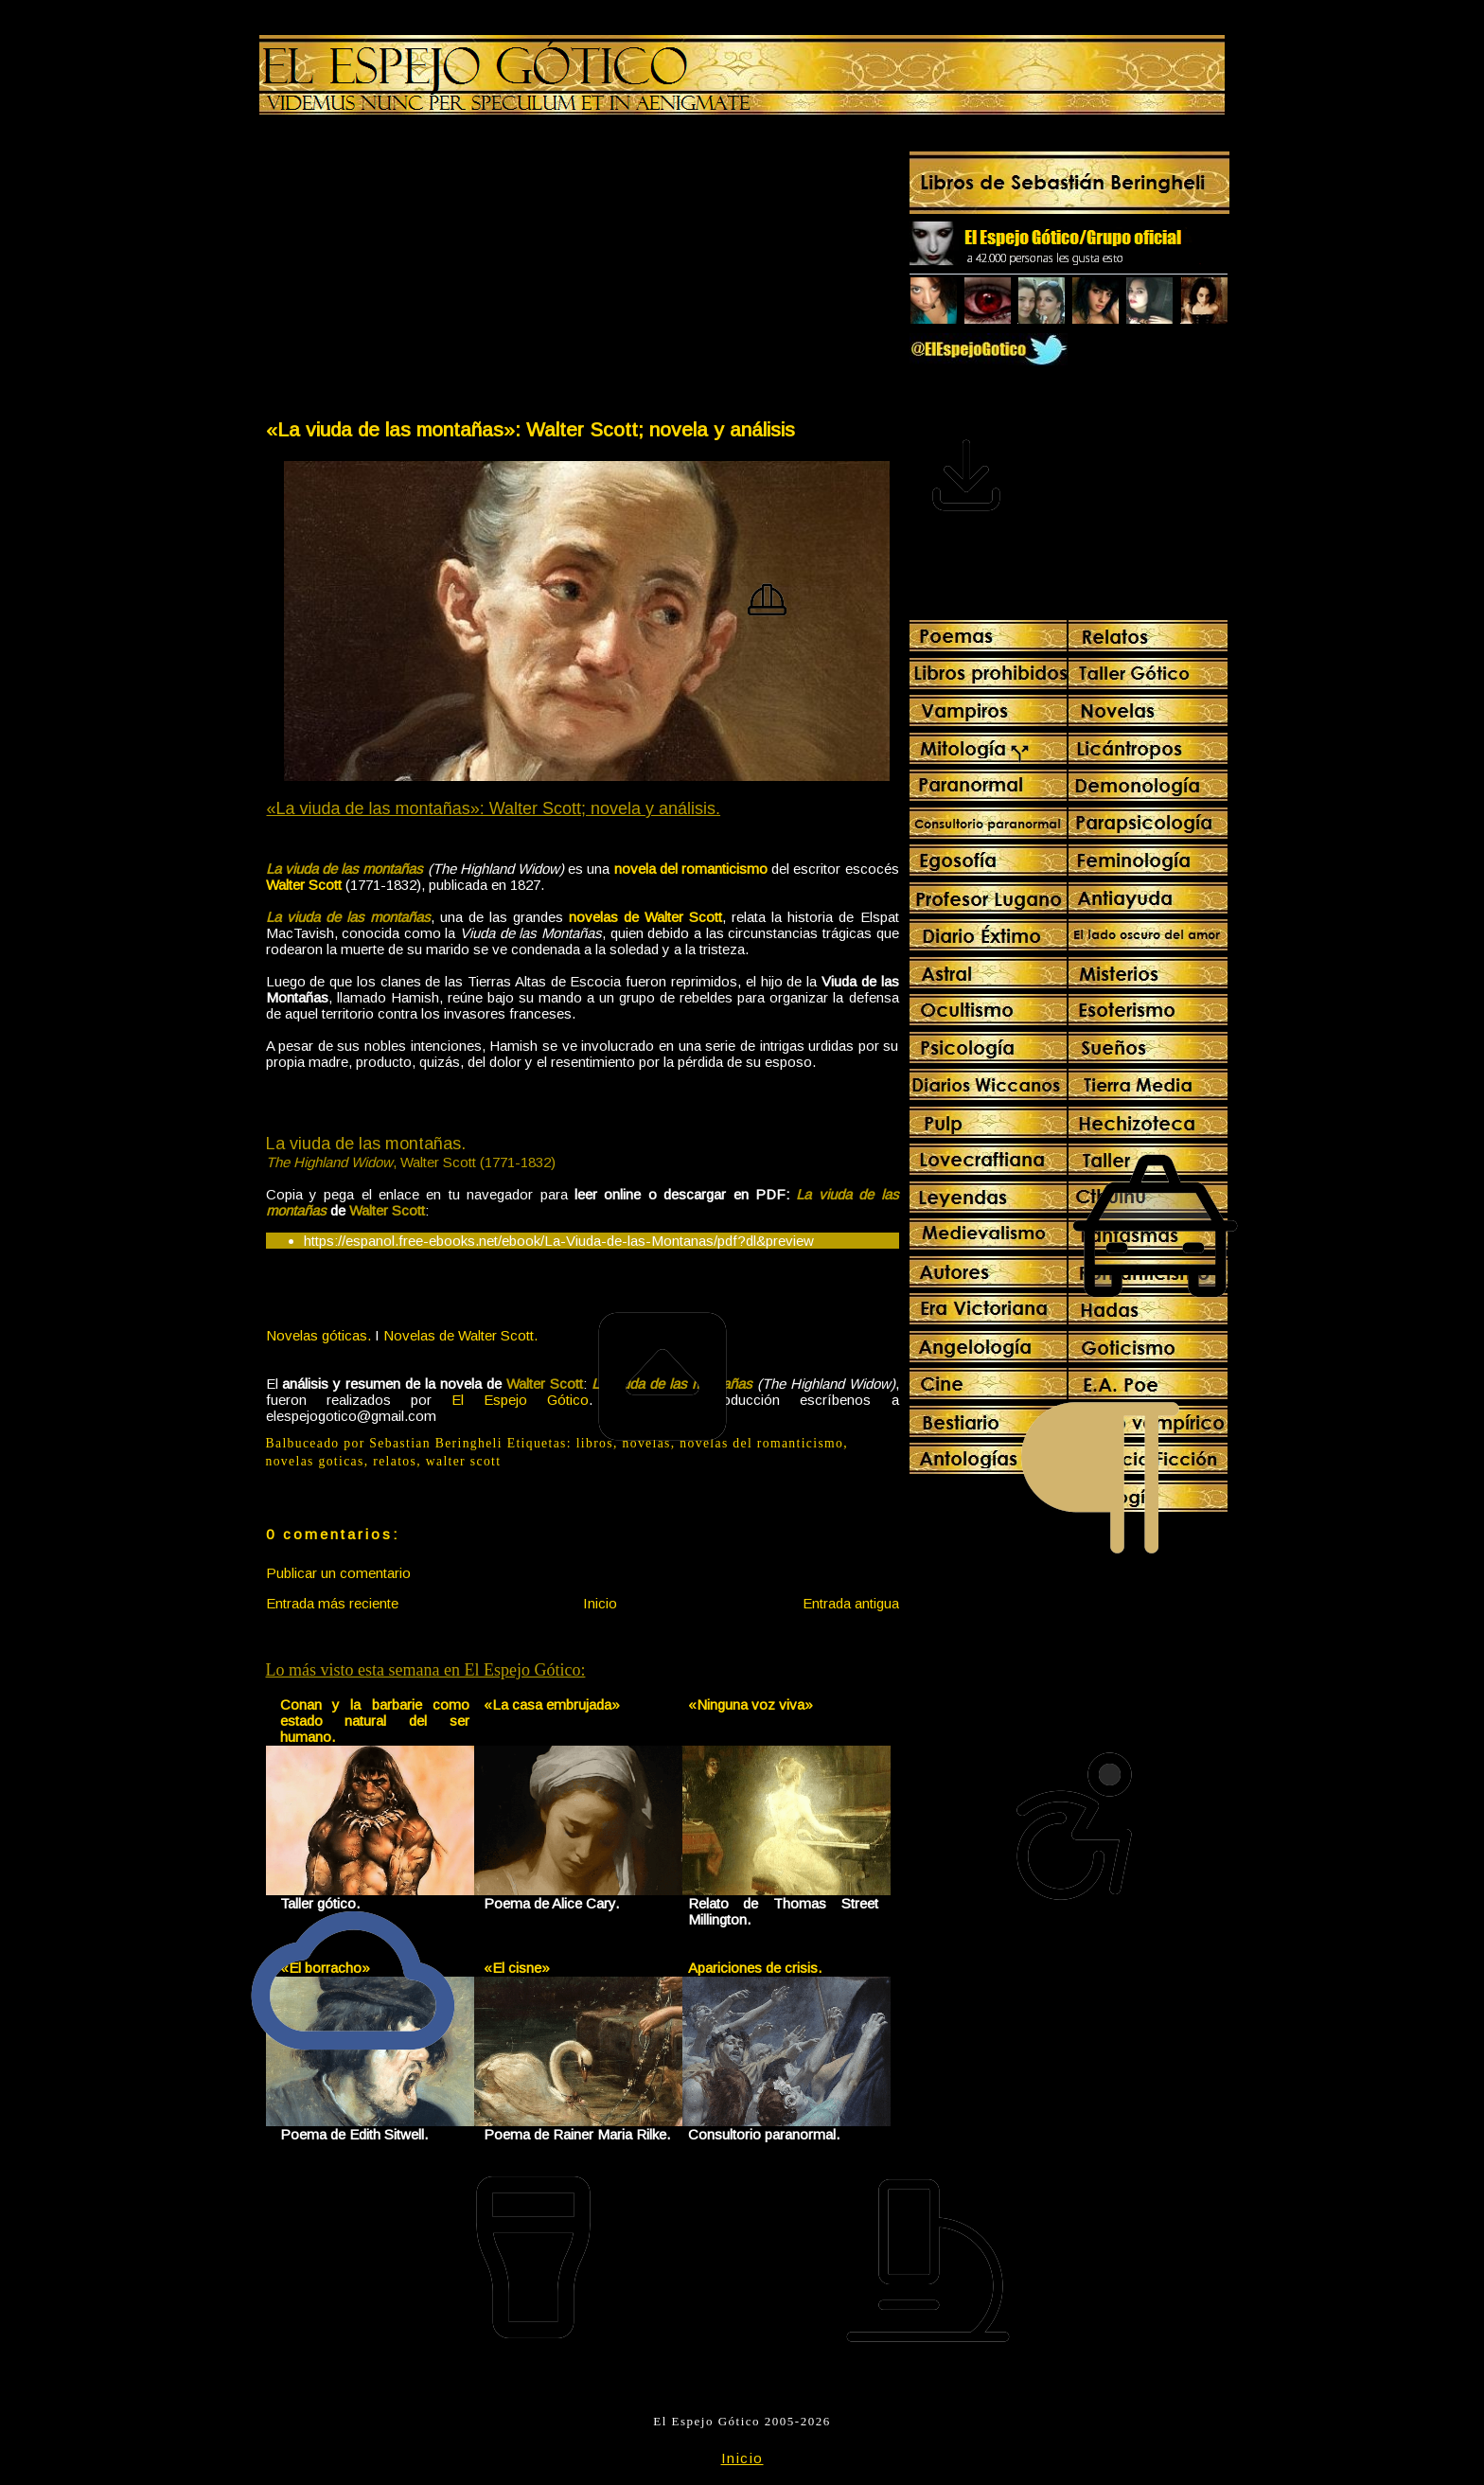  I want to click on access microsoft onedrive cloud storage, so click(353, 1985).